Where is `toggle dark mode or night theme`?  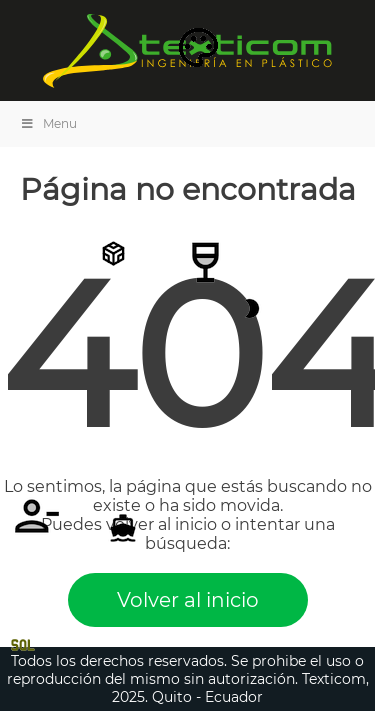
toggle dark mode or night theme is located at coordinates (251, 308).